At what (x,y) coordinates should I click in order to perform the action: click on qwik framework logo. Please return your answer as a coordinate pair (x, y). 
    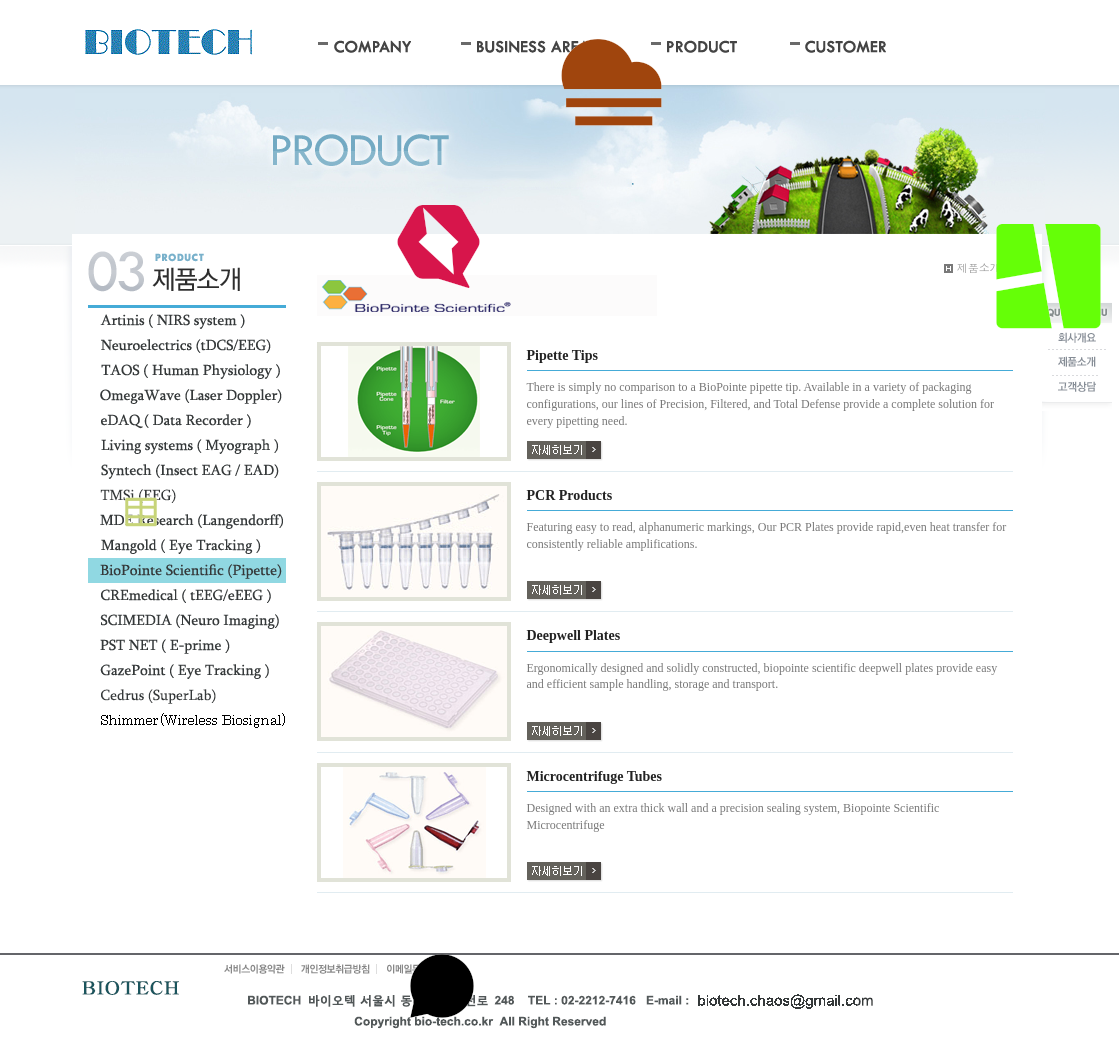
    Looking at the image, I should click on (438, 246).